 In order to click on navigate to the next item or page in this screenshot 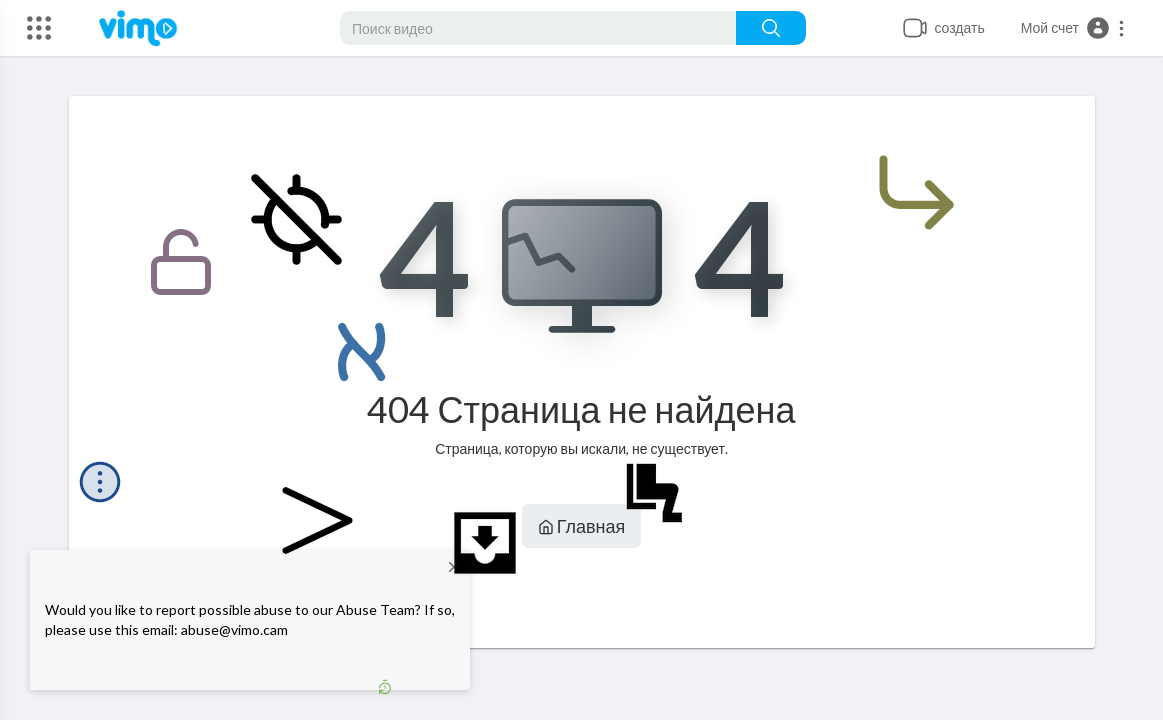, I will do `click(312, 520)`.